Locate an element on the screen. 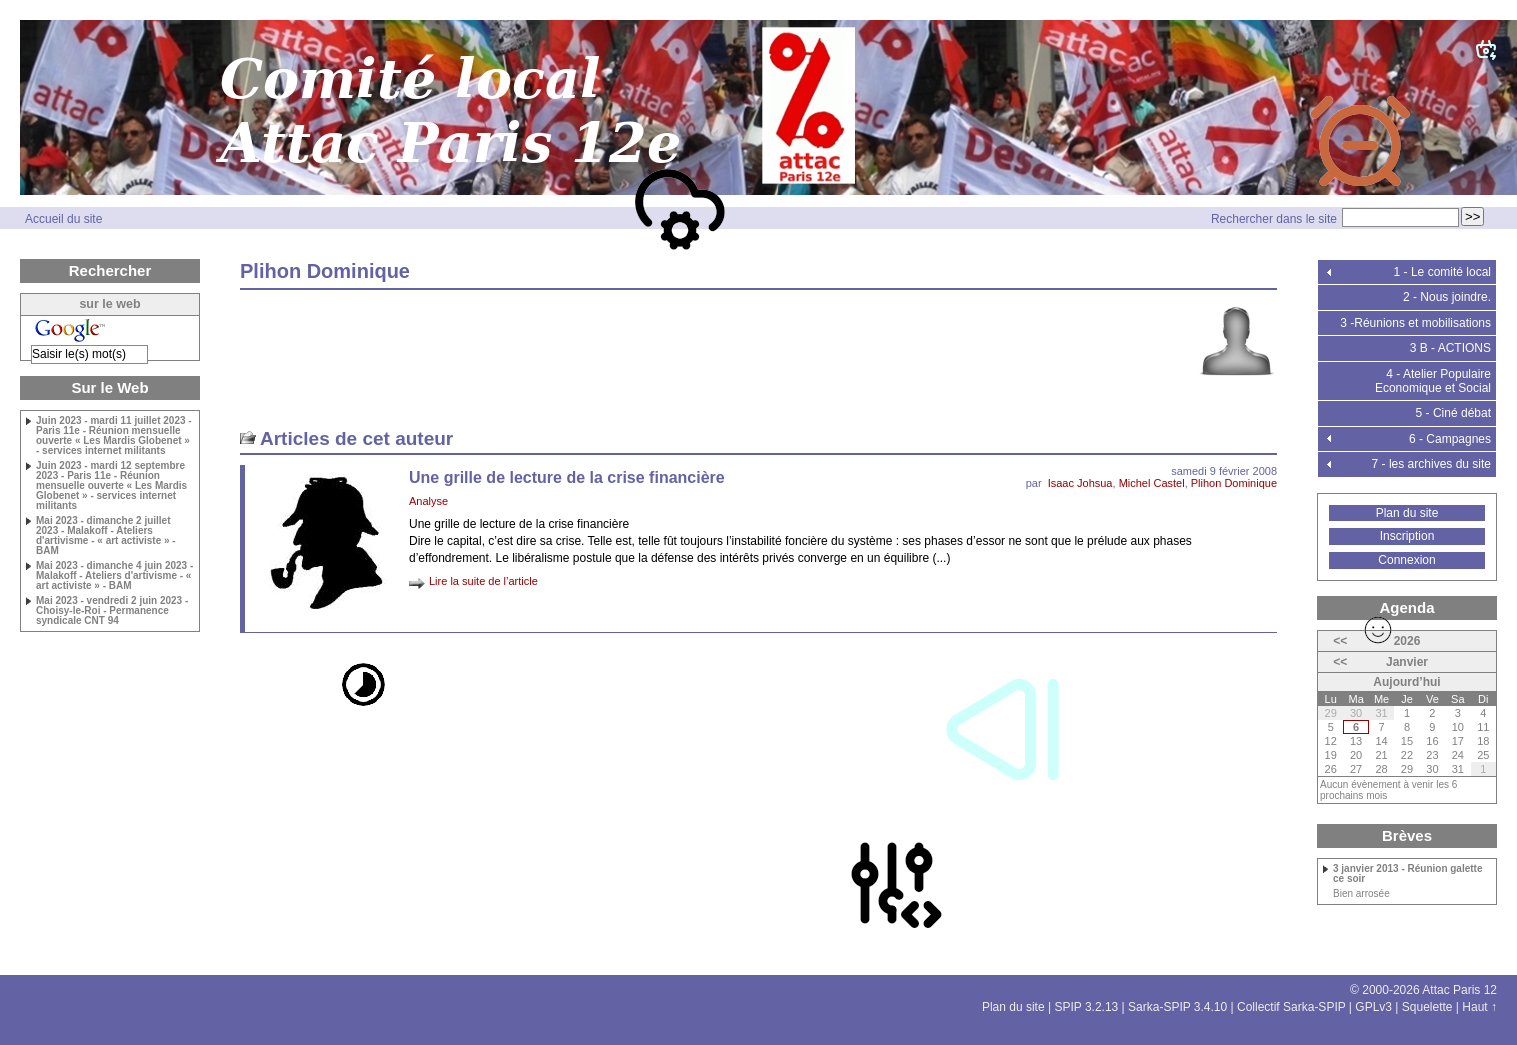 The width and height of the screenshot is (1517, 1045). add an emoji or reaction is located at coordinates (1378, 630).